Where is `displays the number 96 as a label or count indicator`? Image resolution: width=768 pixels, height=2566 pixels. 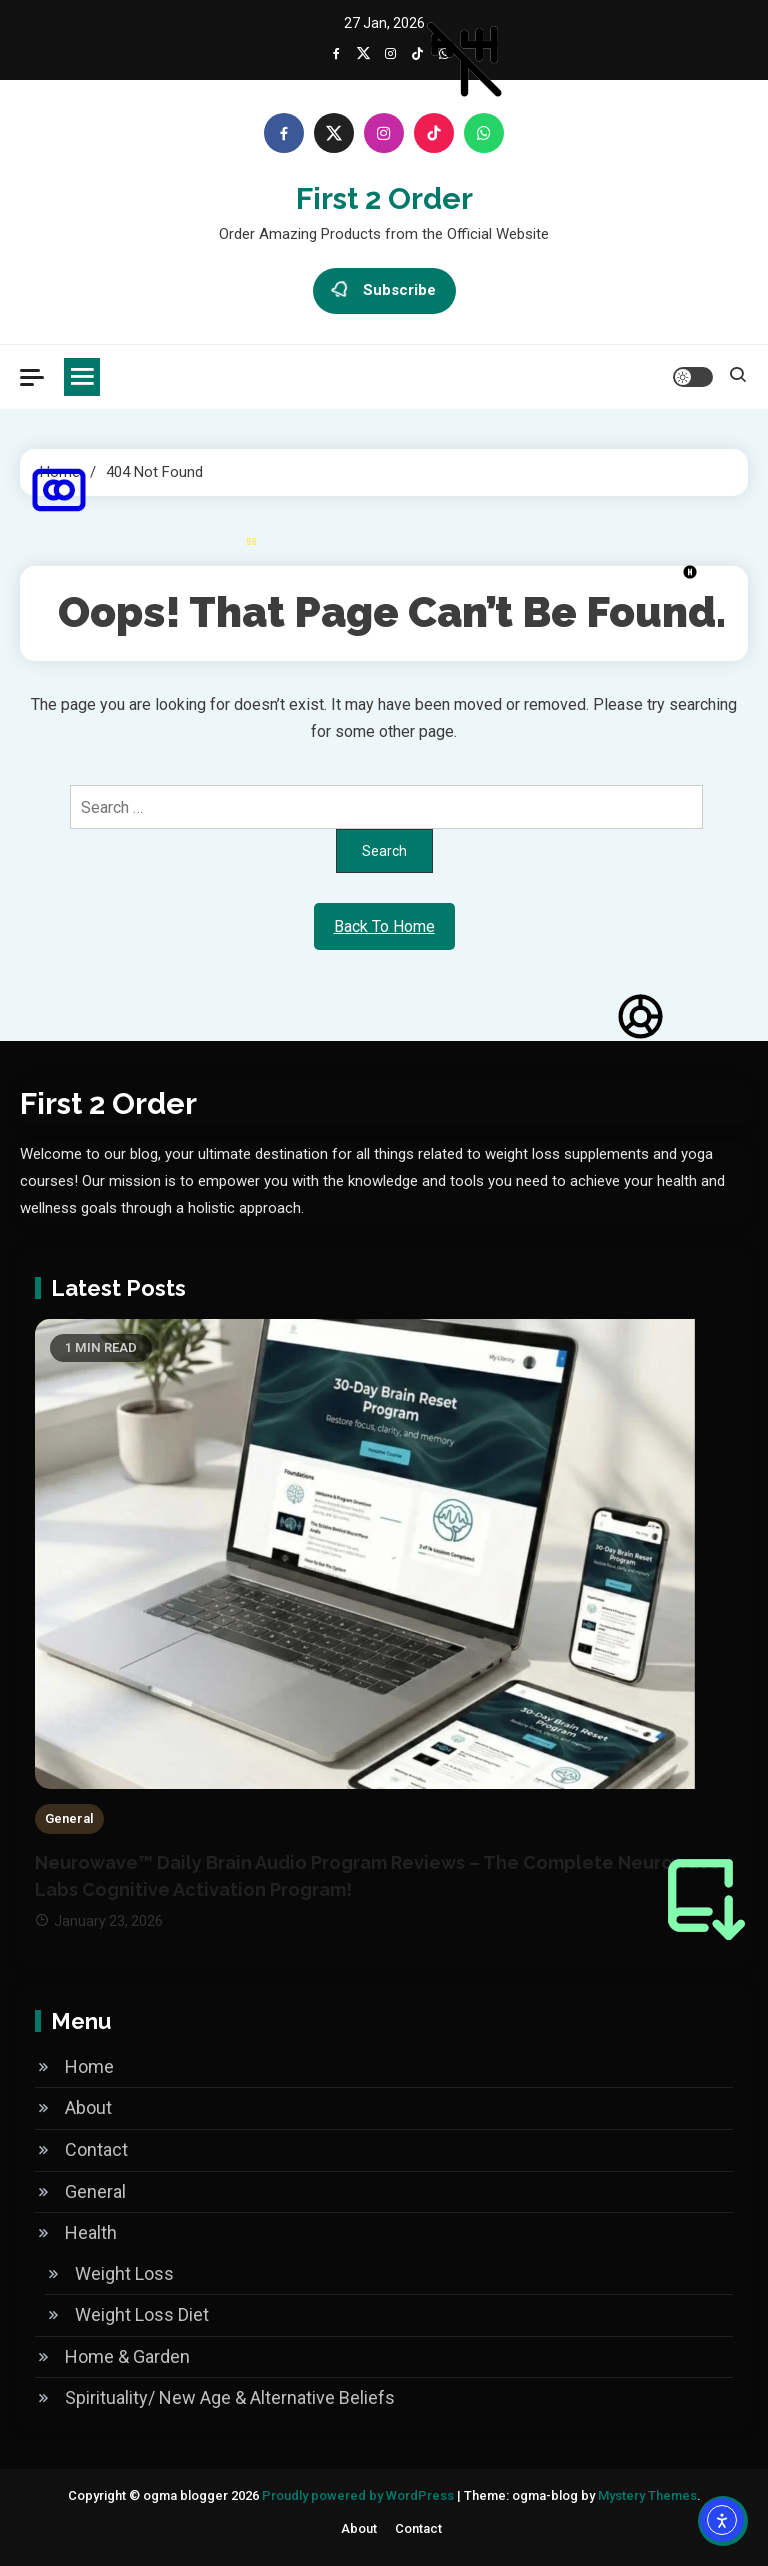
displays the number 96 as a label or count indicator is located at coordinates (251, 541).